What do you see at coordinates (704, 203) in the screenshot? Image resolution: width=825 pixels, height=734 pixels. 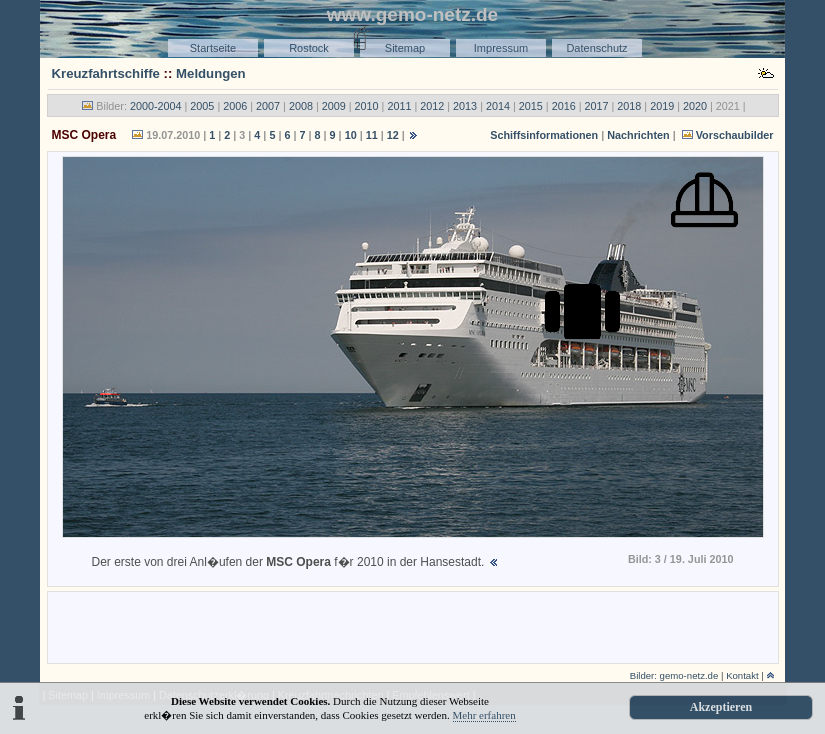 I see `access construction or site safety settings` at bounding box center [704, 203].